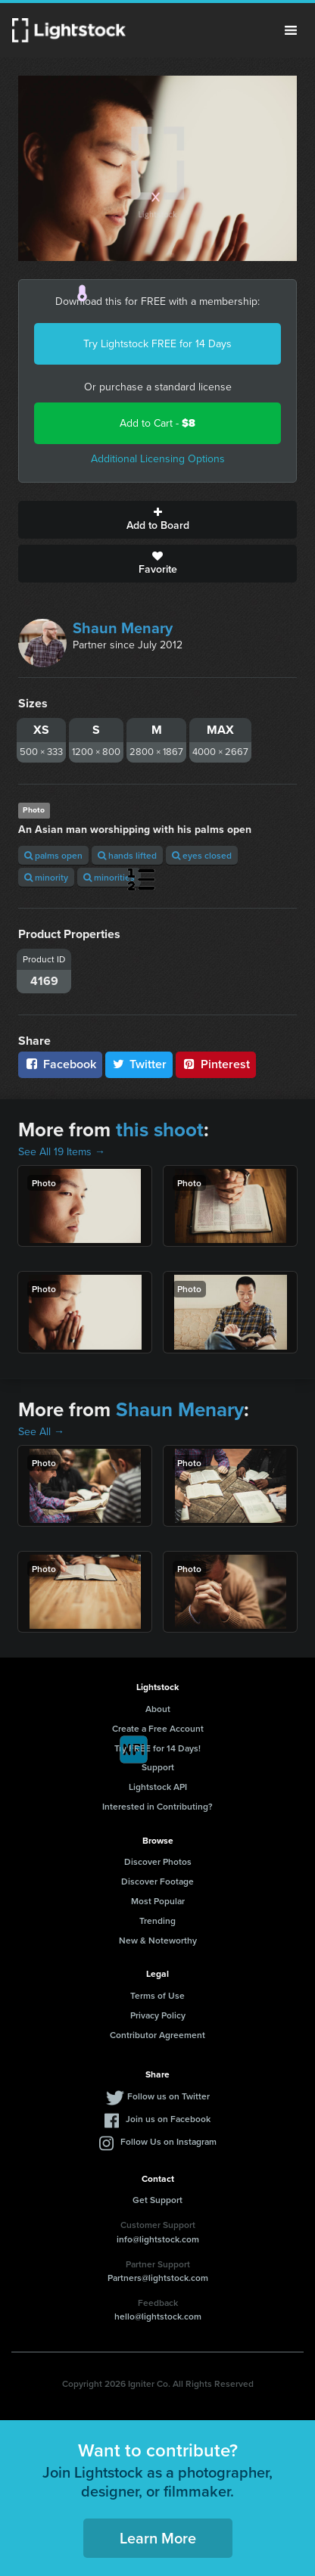  Describe the element at coordinates (155, 197) in the screenshot. I see `close or dismiss a dialog` at that location.